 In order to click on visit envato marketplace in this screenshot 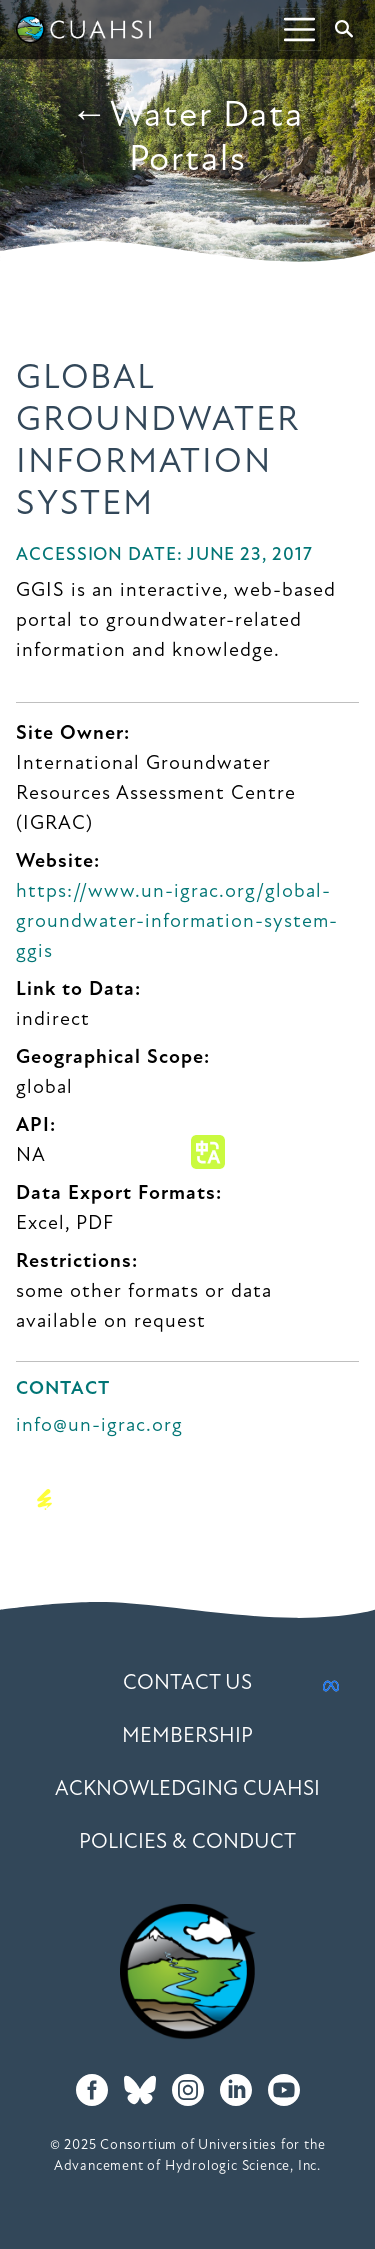, I will do `click(44, 1499)`.